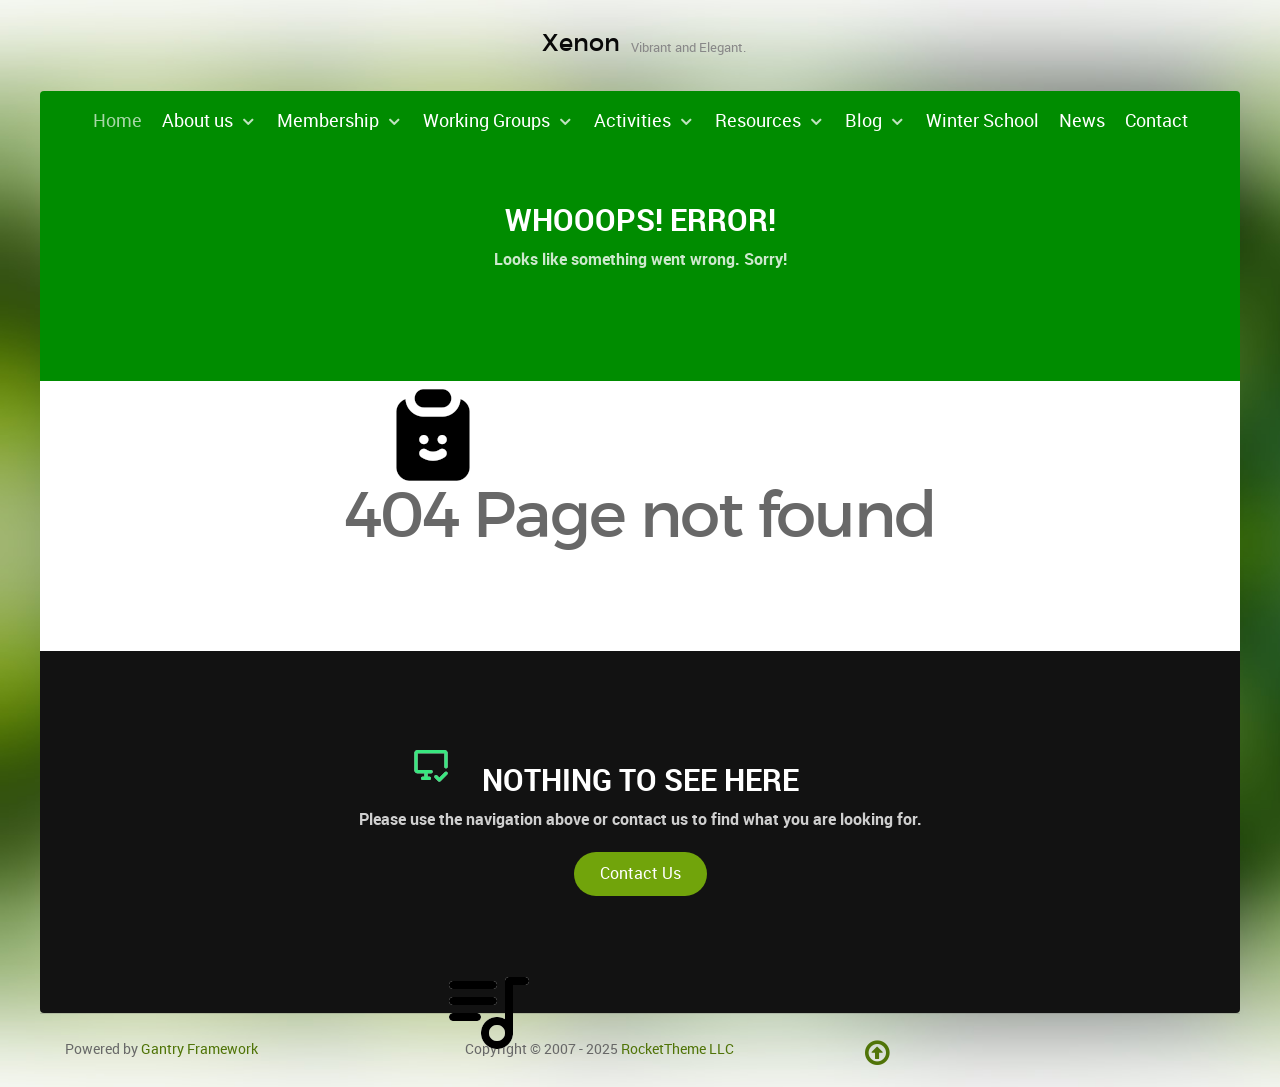  Describe the element at coordinates (489, 1013) in the screenshot. I see `view your music playlist` at that location.